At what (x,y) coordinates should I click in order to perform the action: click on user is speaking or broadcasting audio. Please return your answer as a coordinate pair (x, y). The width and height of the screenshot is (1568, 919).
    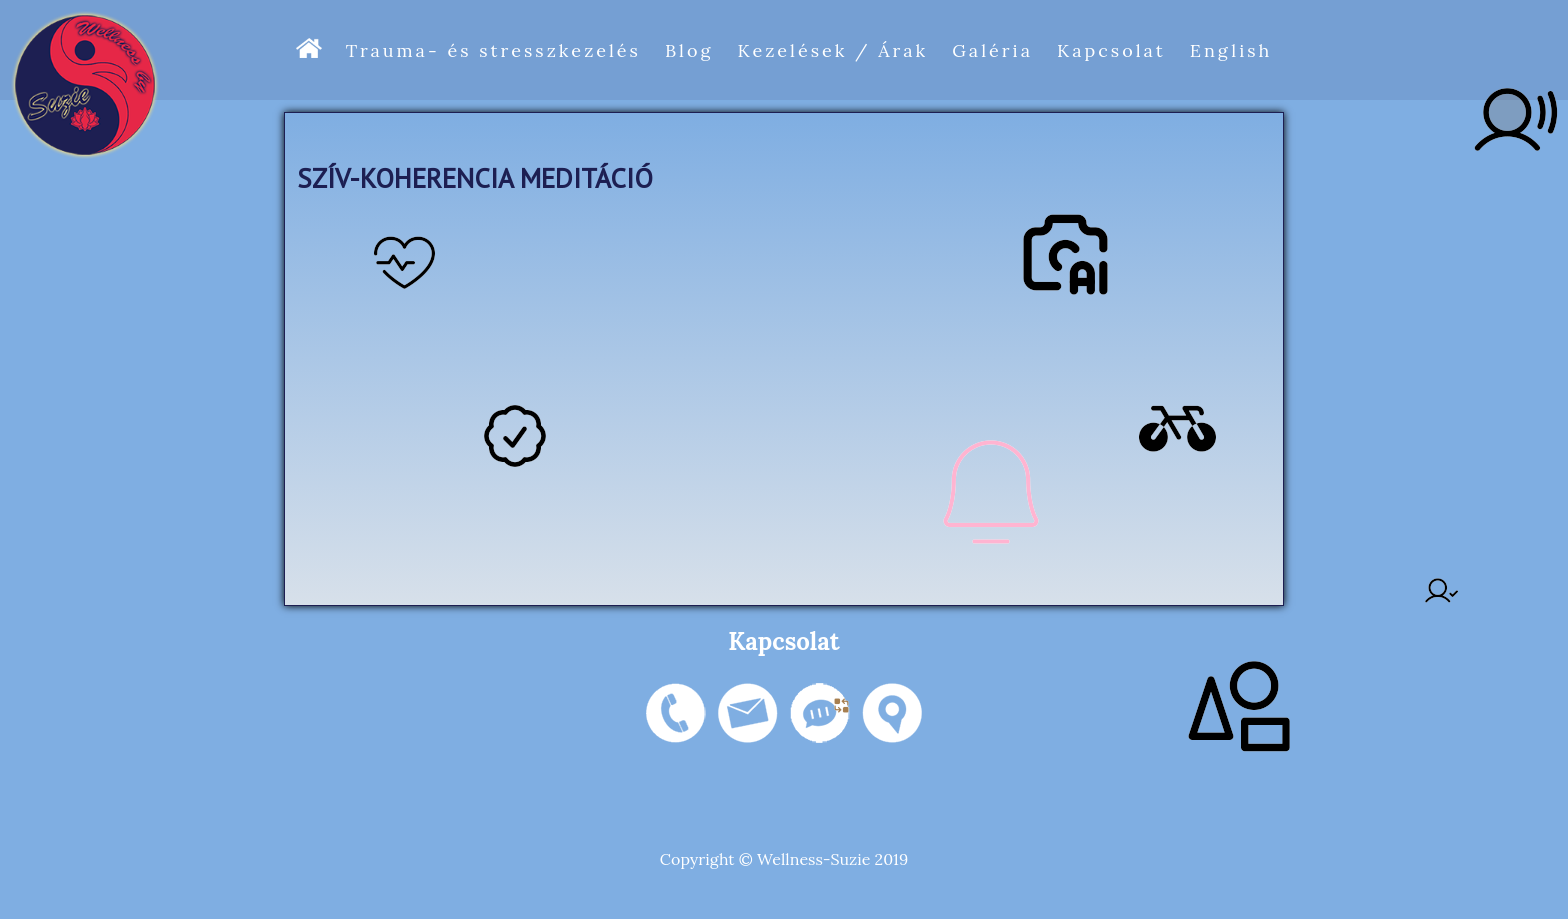
    Looking at the image, I should click on (1514, 119).